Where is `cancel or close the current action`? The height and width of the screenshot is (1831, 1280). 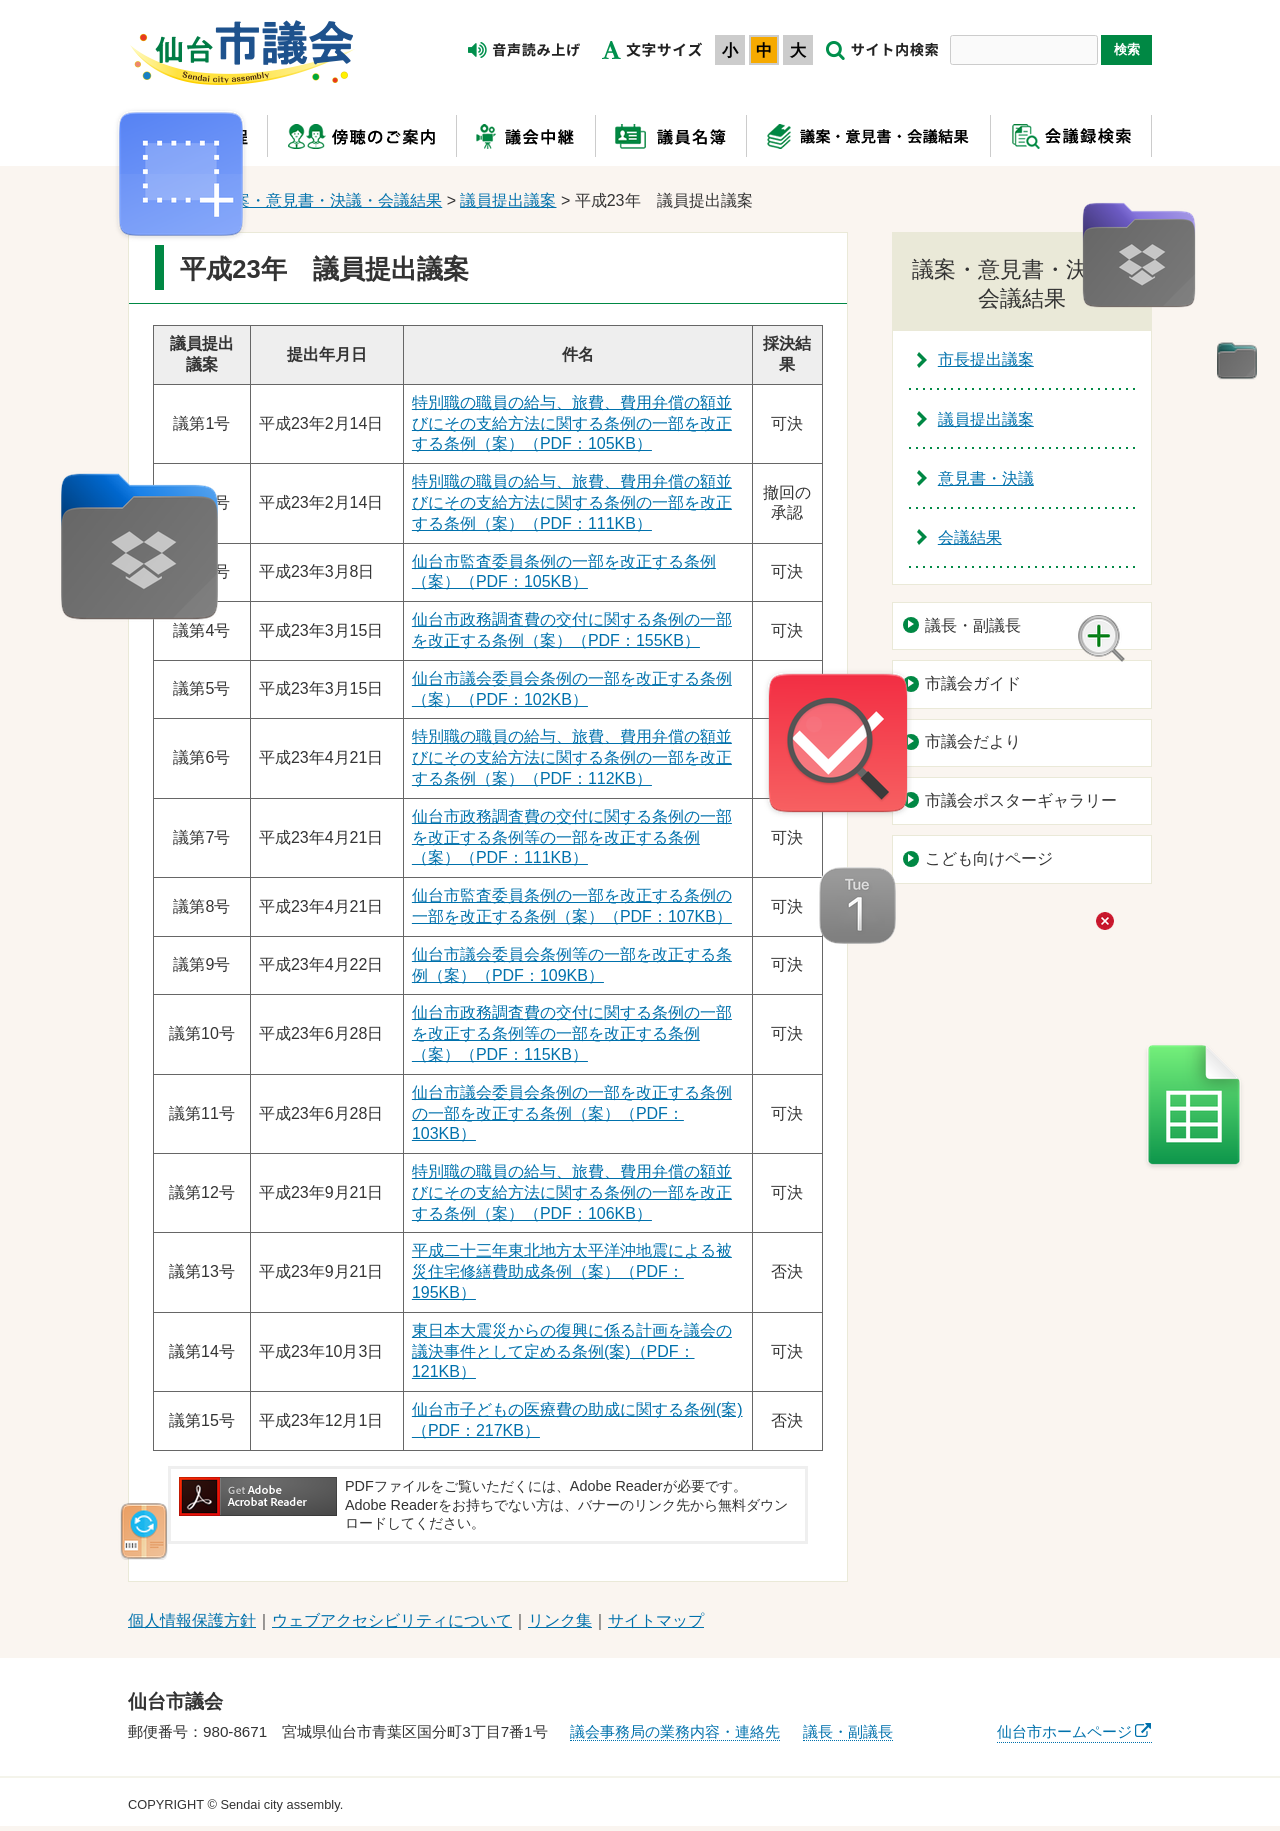
cancel or close the current action is located at coordinates (1105, 921).